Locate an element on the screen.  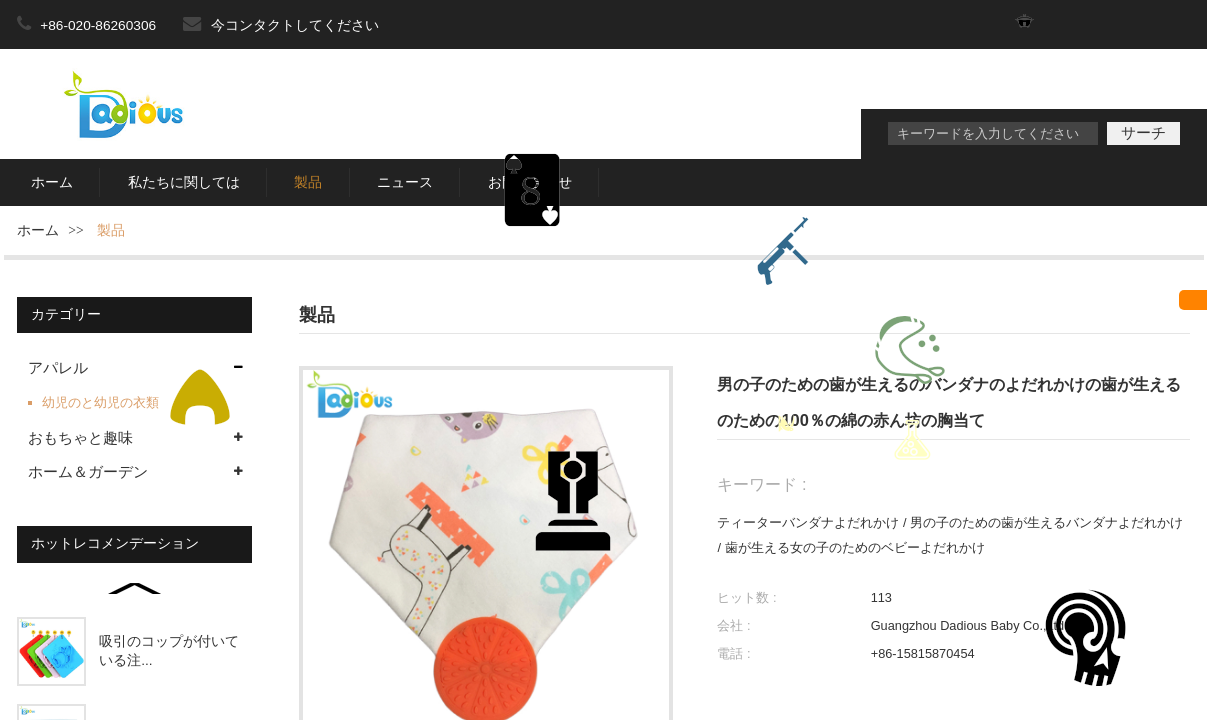
access rice cooker settings or controls is located at coordinates (1024, 19).